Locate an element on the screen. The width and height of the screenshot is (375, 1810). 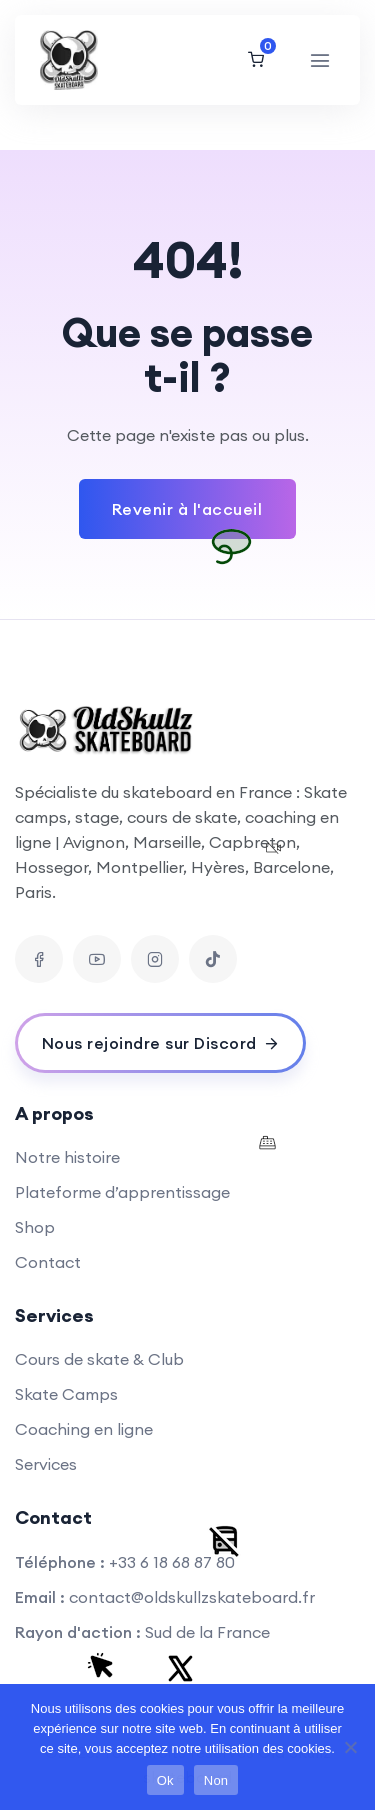
share to X (formerly Twitter) is located at coordinates (180, 1668).